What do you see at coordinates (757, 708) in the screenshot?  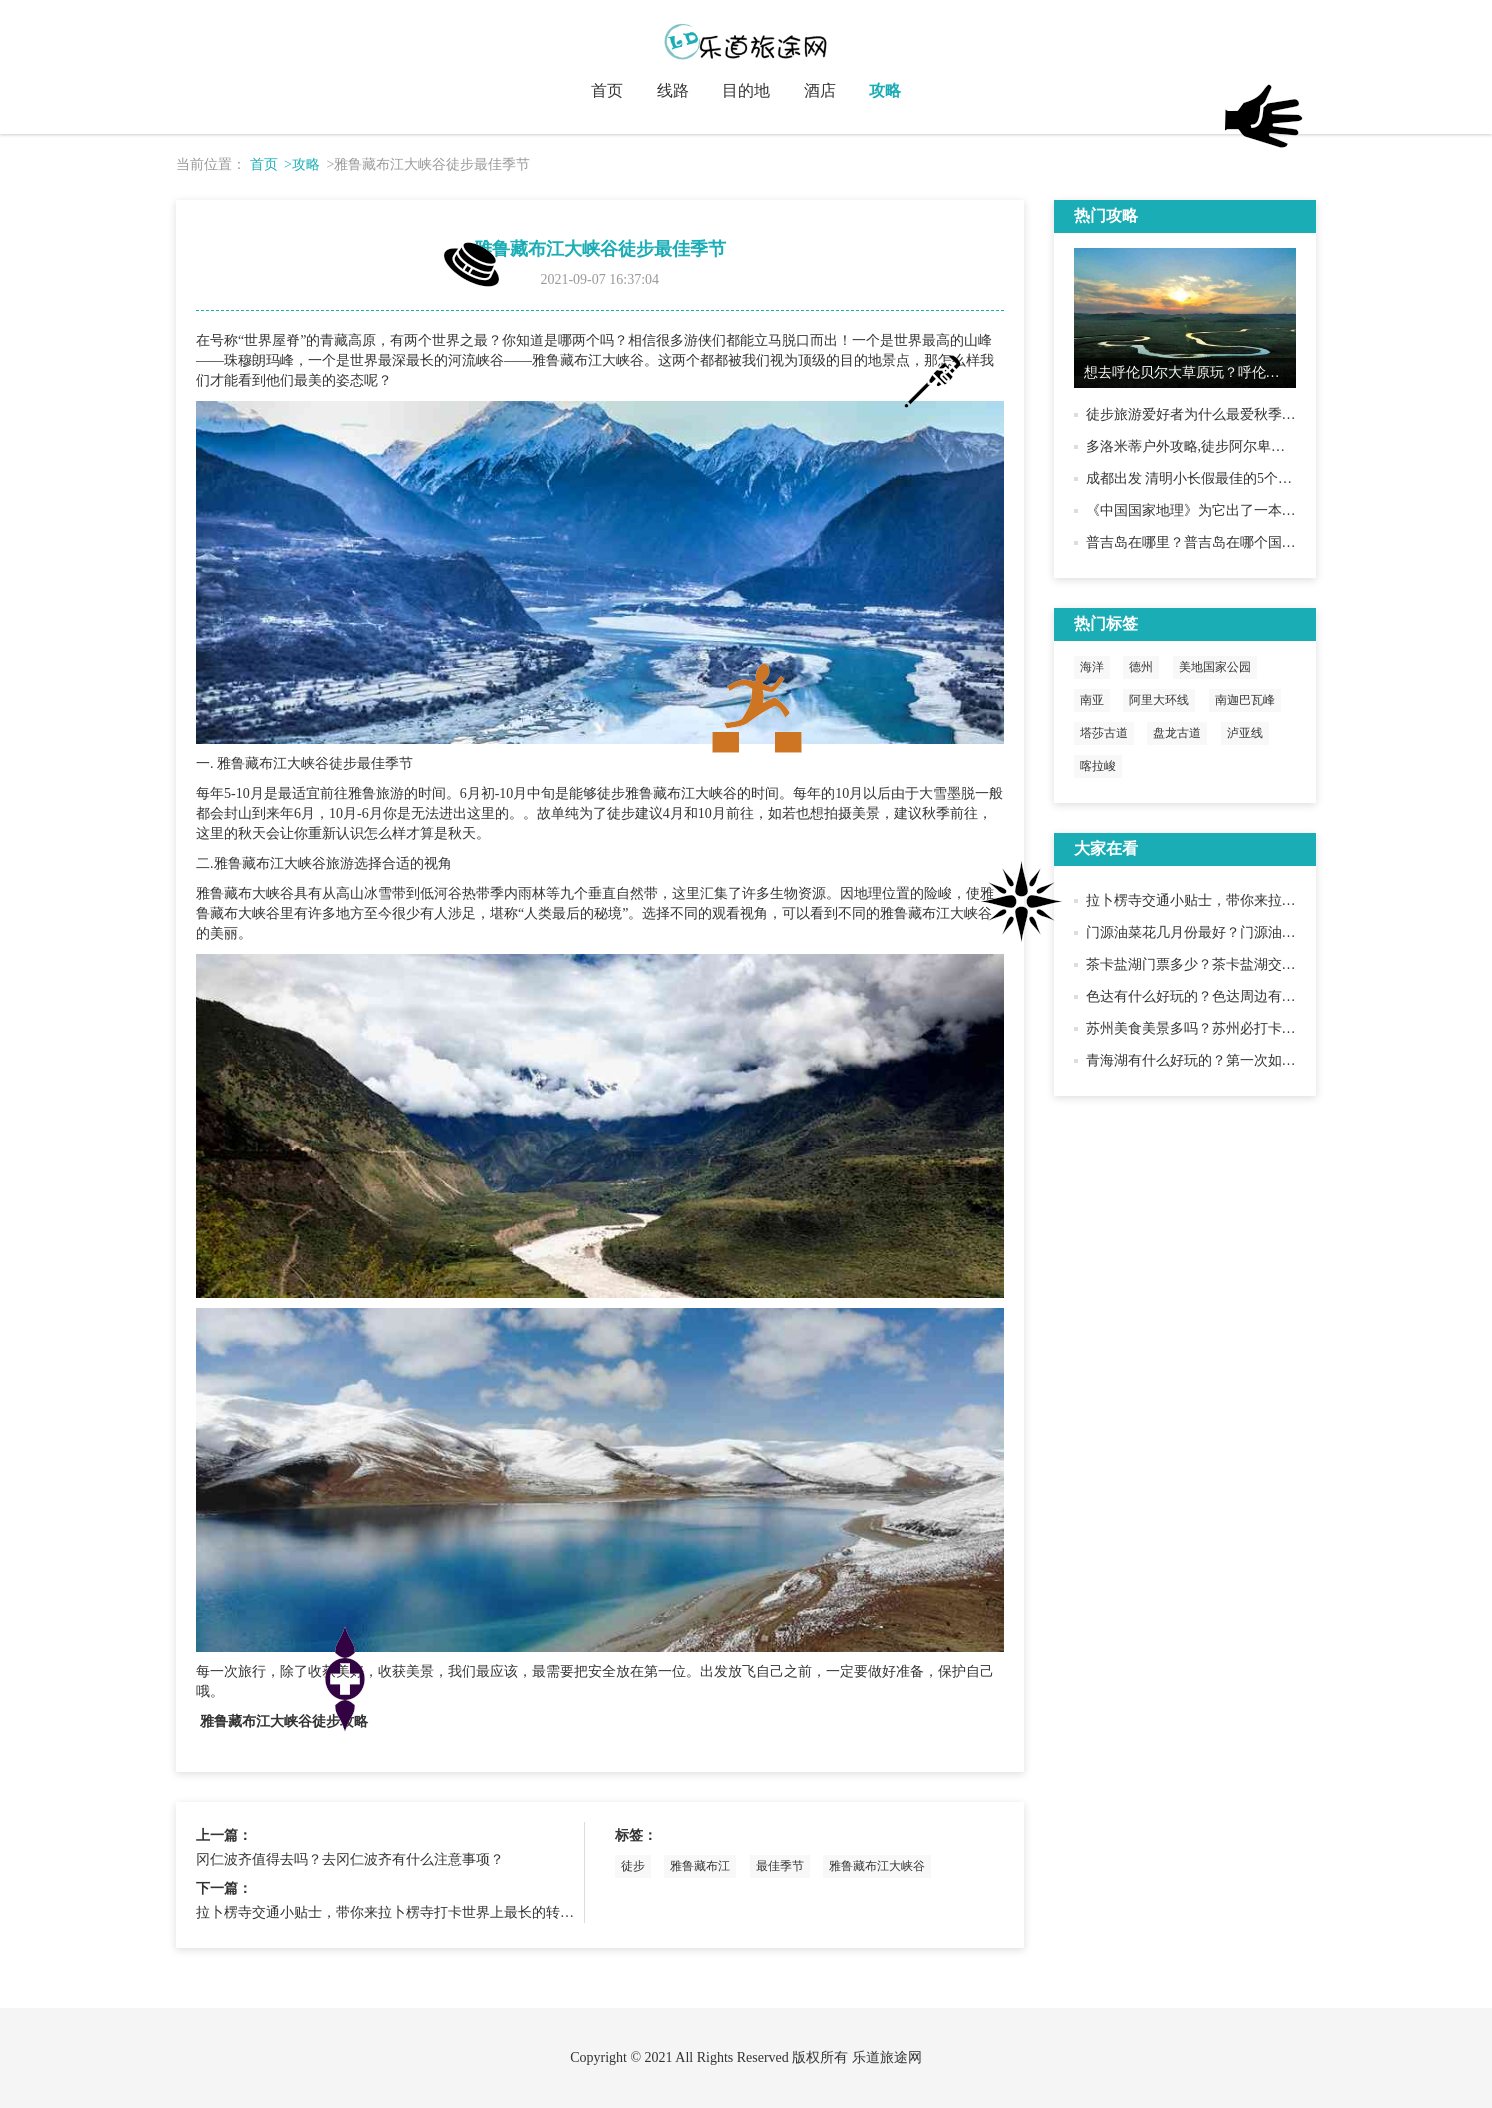 I see `jump across platforms or obstacles` at bounding box center [757, 708].